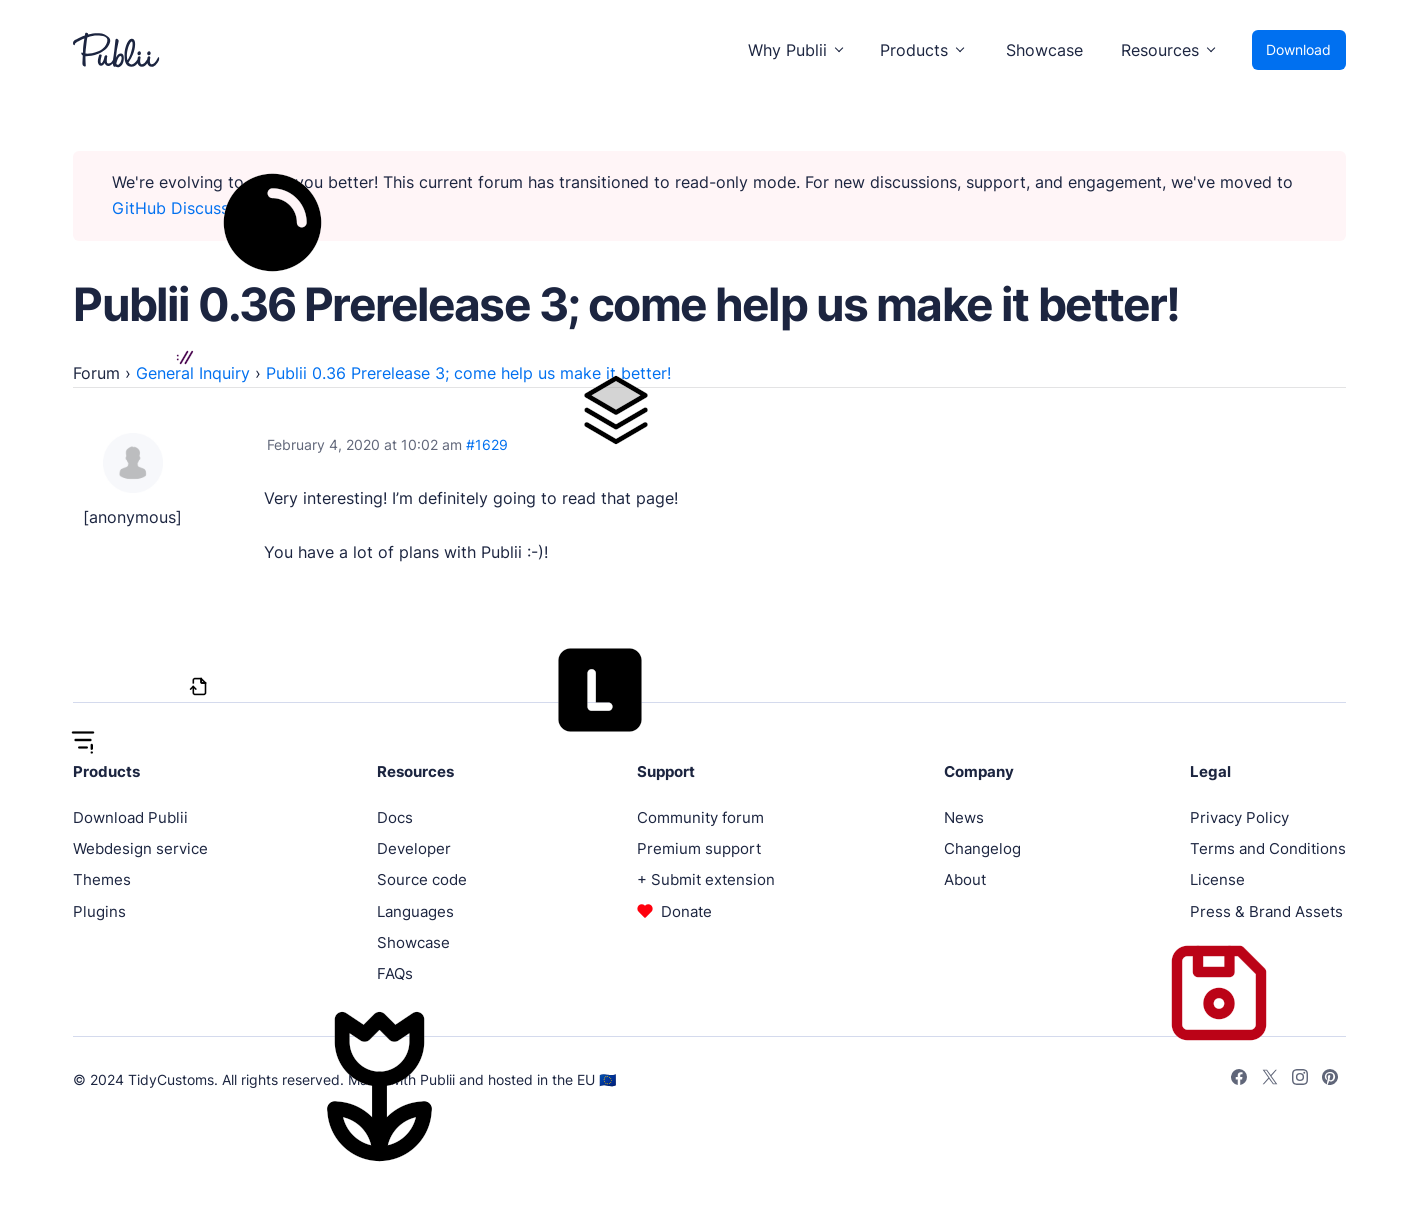 The image size is (1419, 1223). Describe the element at coordinates (272, 222) in the screenshot. I see `apply inner shadow effect to top-right corner` at that location.